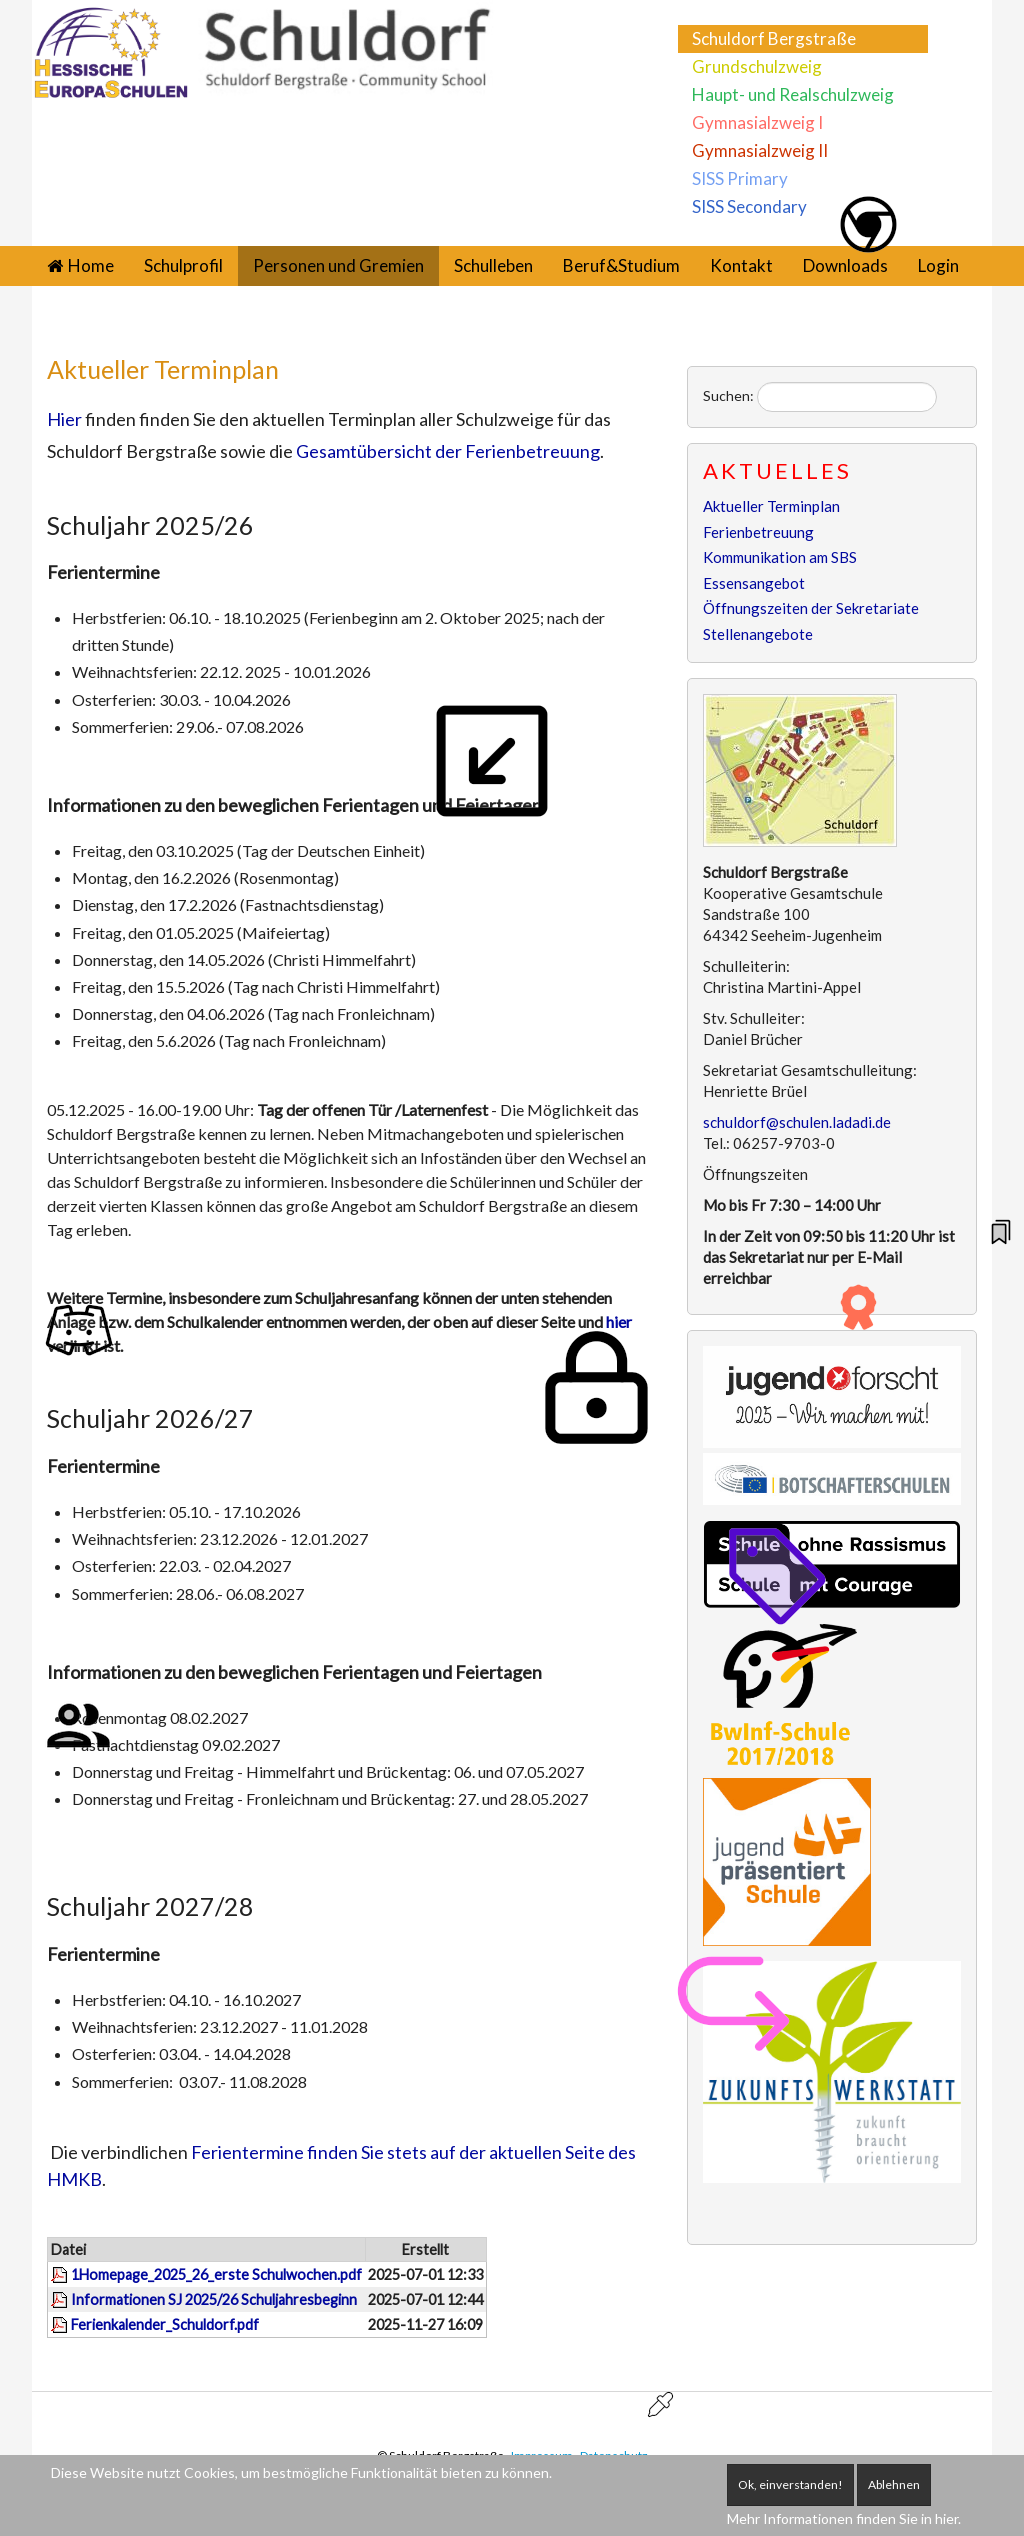 This screenshot has width=1024, height=2536. What do you see at coordinates (1001, 1232) in the screenshot?
I see `view your saved bookmarks` at bounding box center [1001, 1232].